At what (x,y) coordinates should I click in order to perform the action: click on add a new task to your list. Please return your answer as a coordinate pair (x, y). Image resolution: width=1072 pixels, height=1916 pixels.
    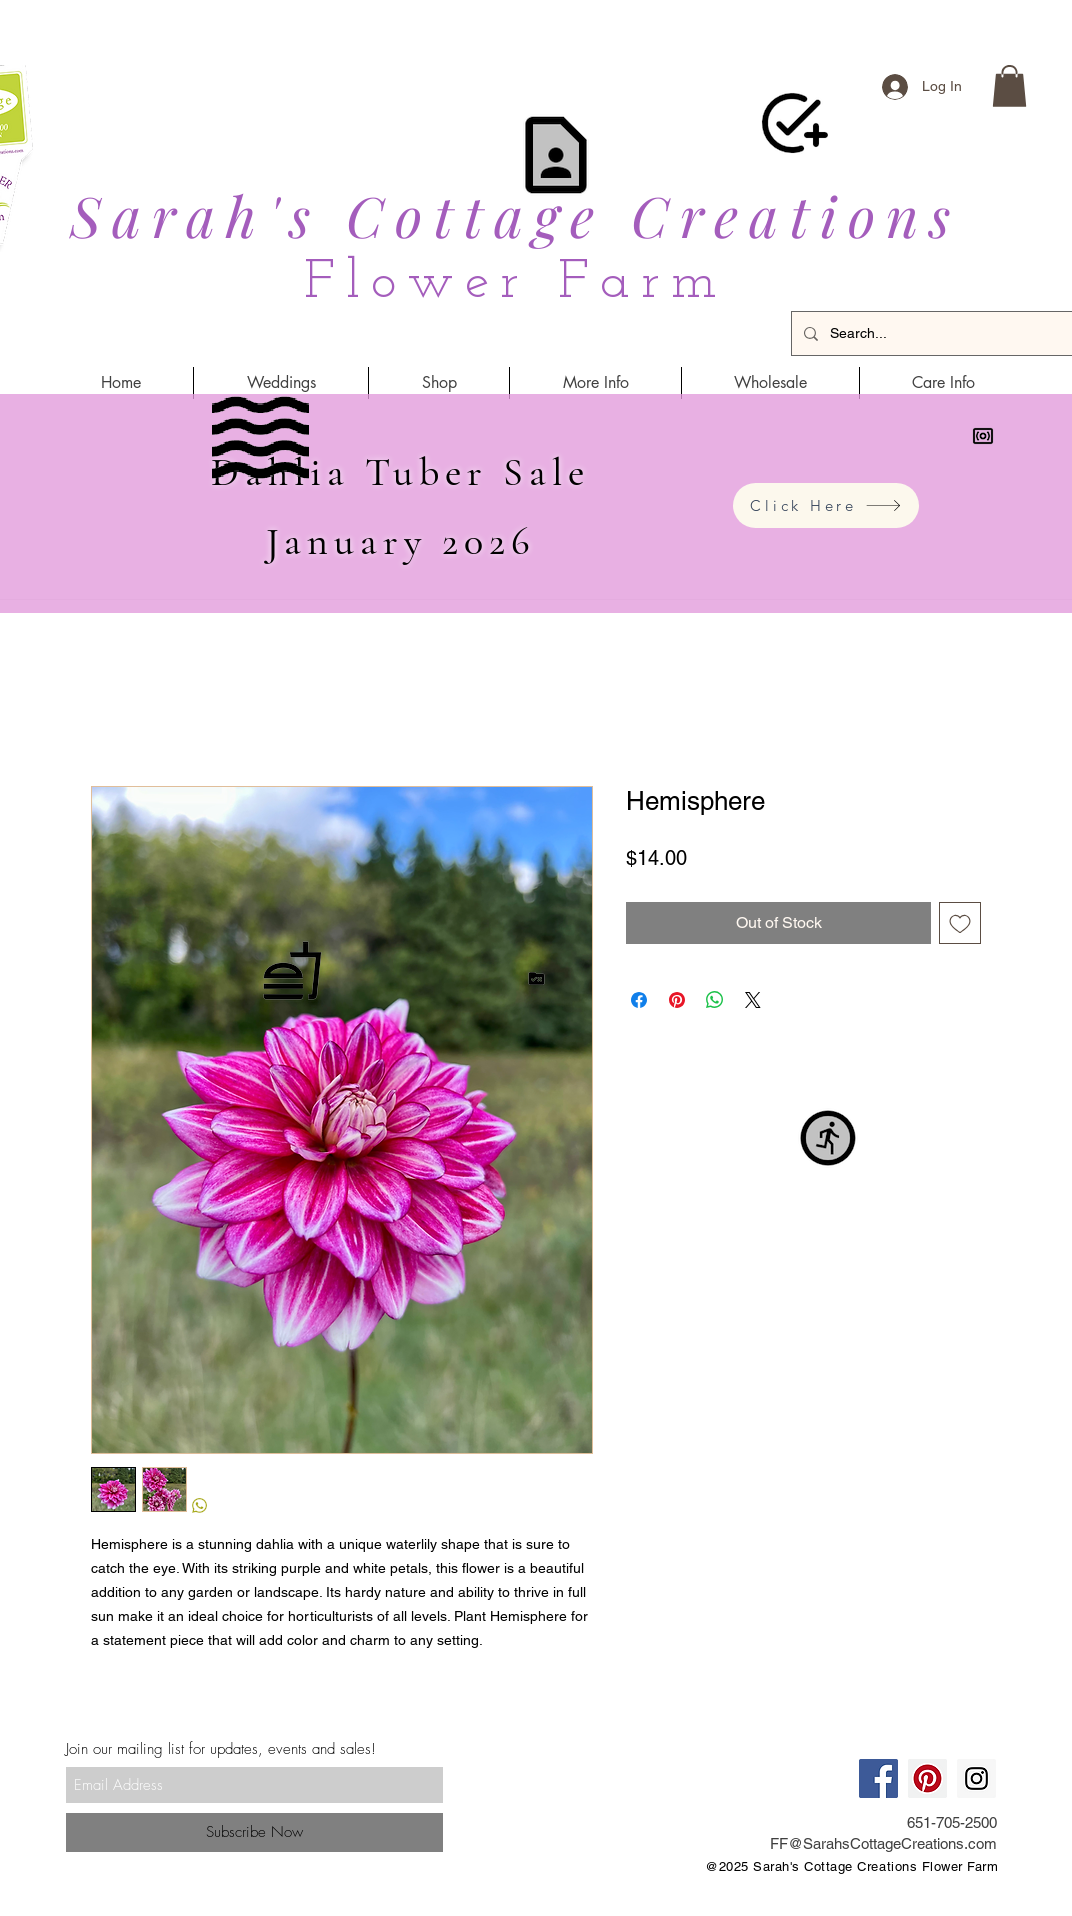
    Looking at the image, I should click on (792, 123).